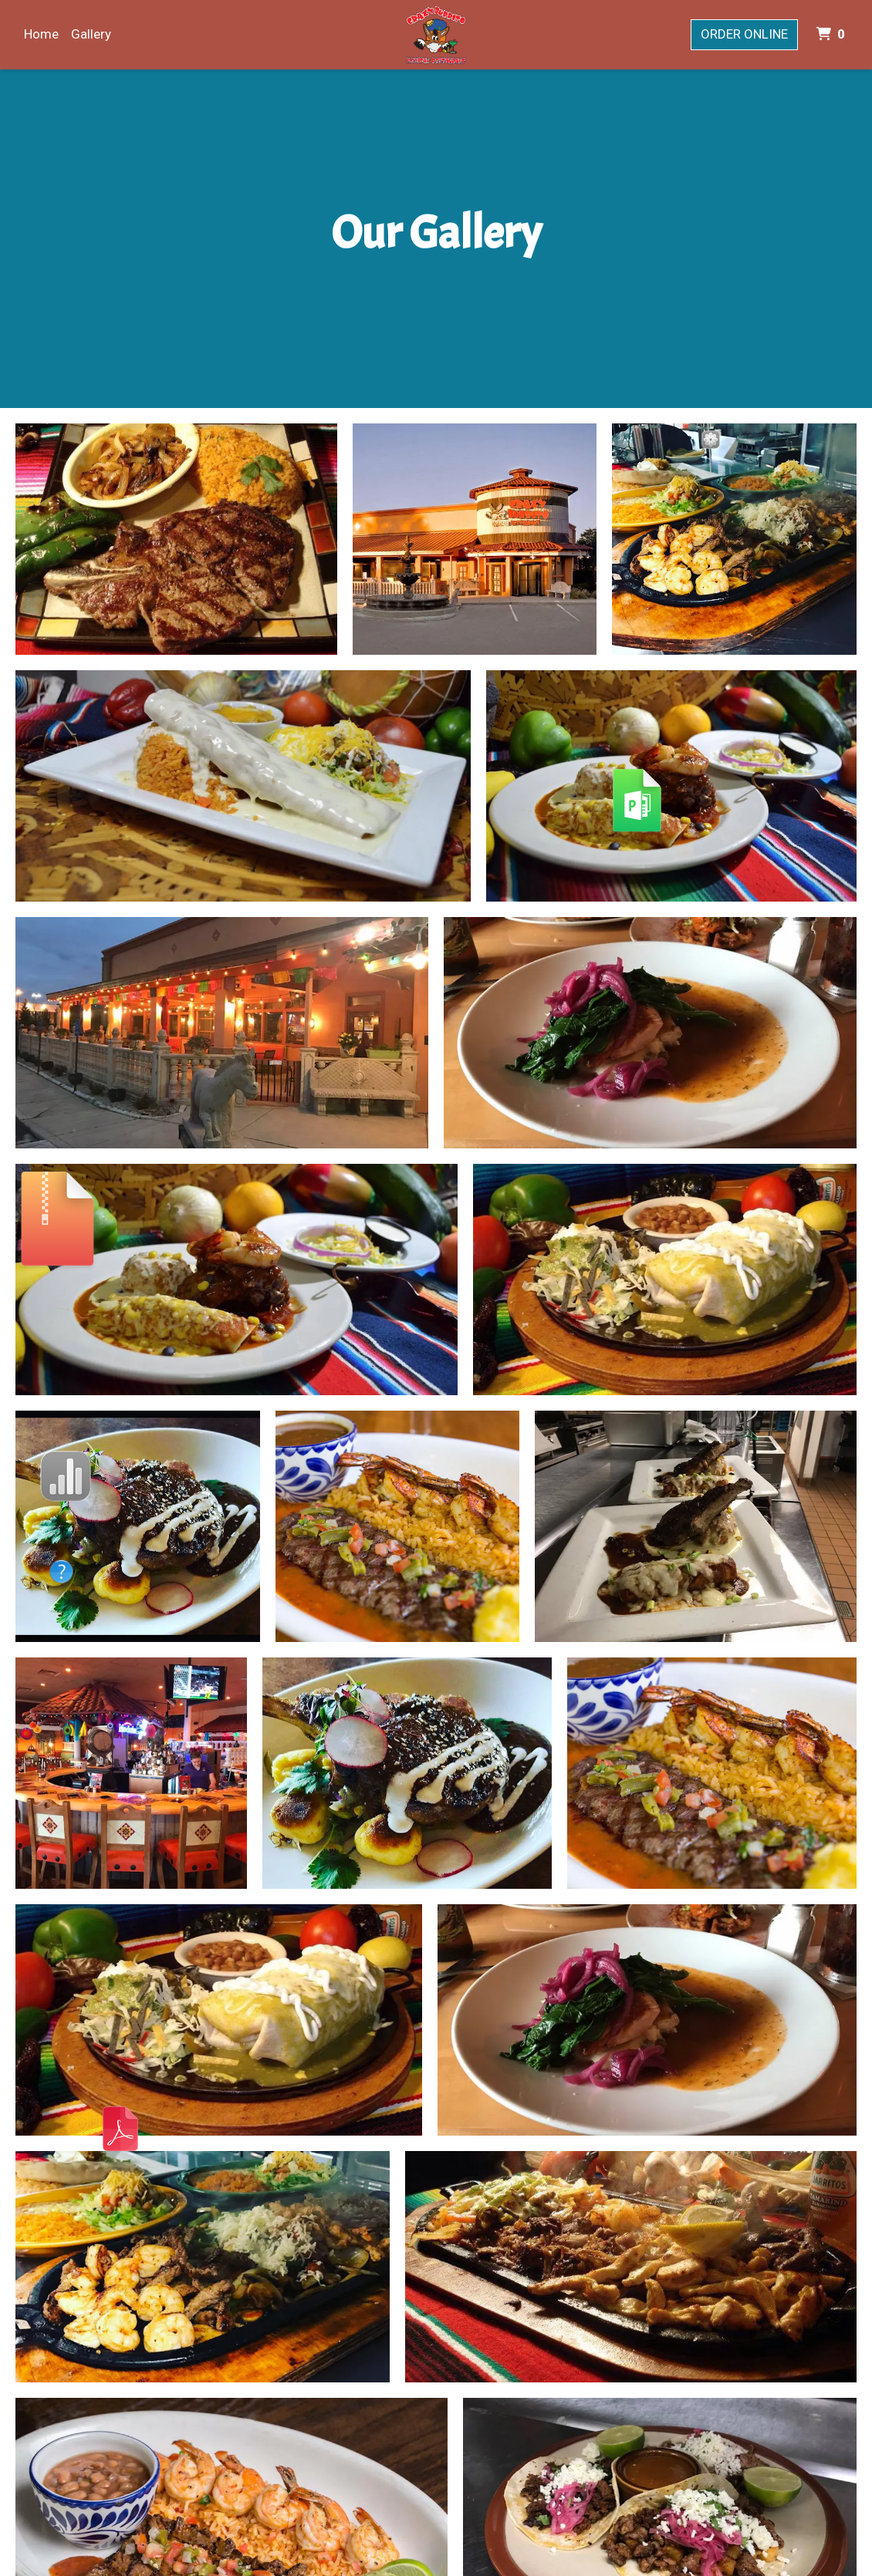 The width and height of the screenshot is (872, 2576). Describe the element at coordinates (57, 1220) in the screenshot. I see `a compressed tar archive file` at that location.